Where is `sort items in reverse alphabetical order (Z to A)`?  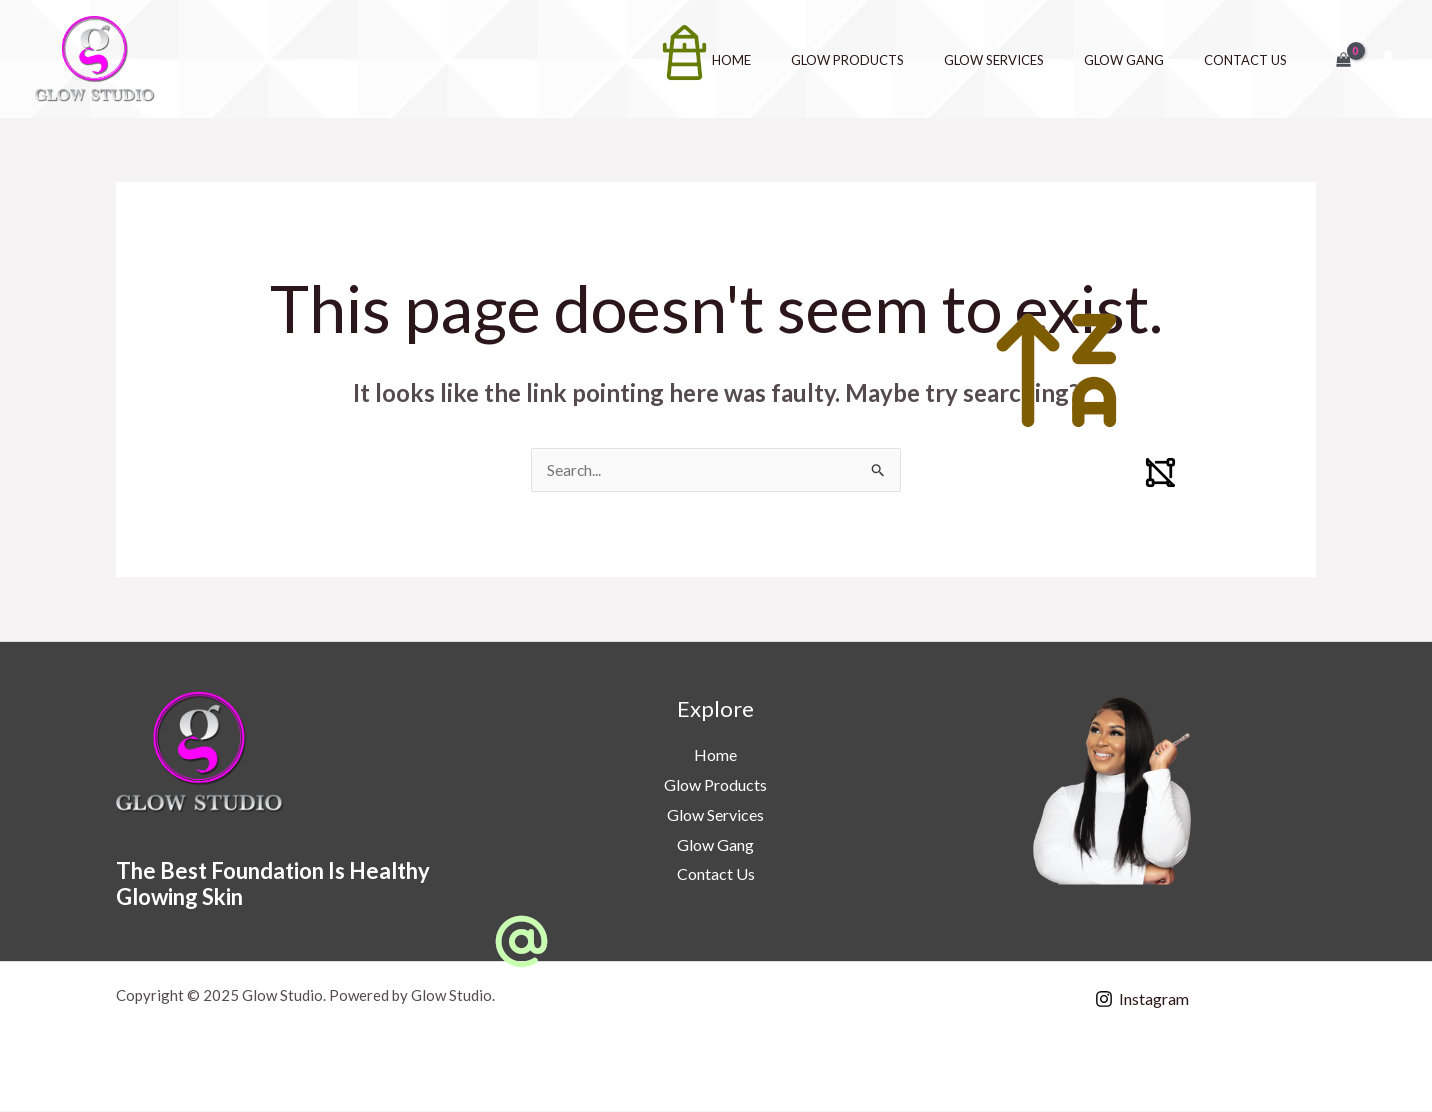
sort items in reverse alphabetical order (Z to A) is located at coordinates (1059, 370).